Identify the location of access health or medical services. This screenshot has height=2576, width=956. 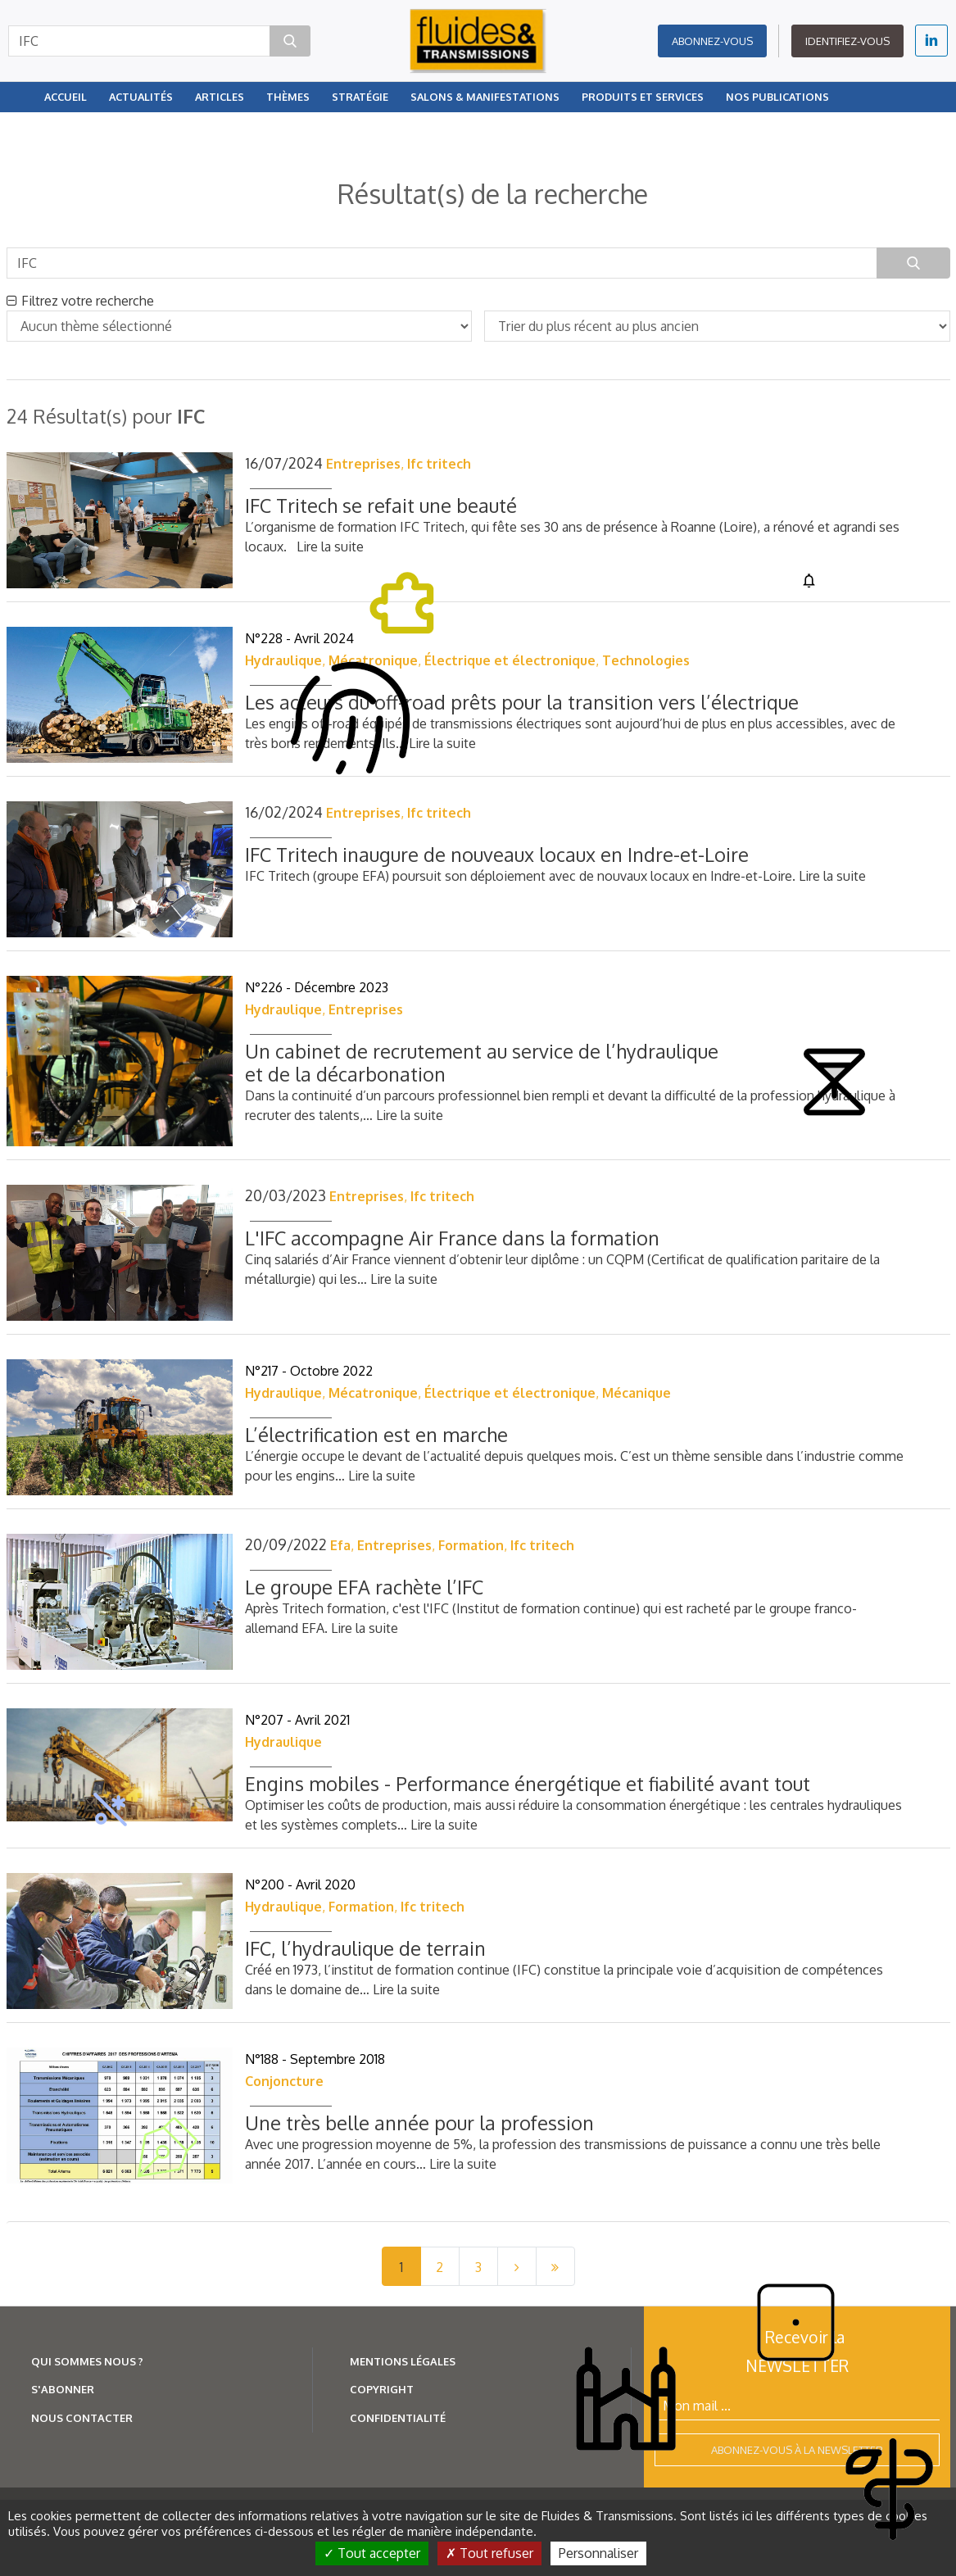
(893, 2489).